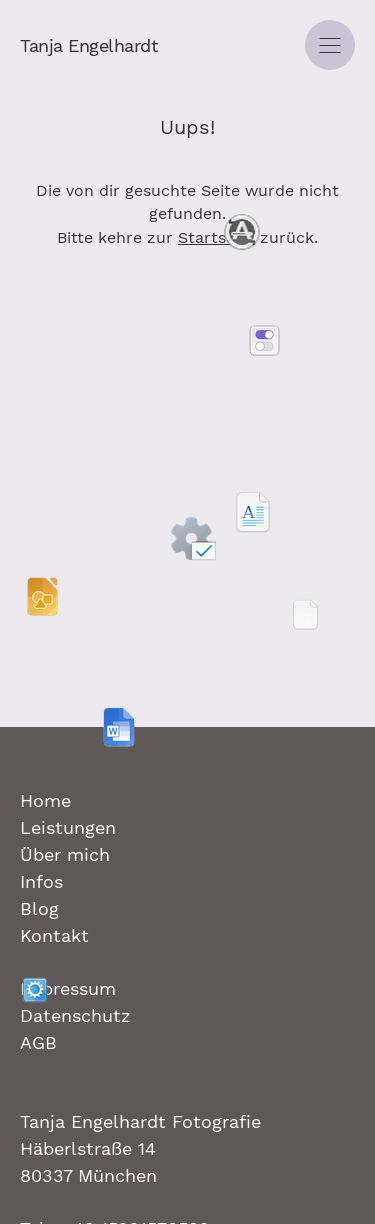  I want to click on access administrator tools and settings, so click(191, 538).